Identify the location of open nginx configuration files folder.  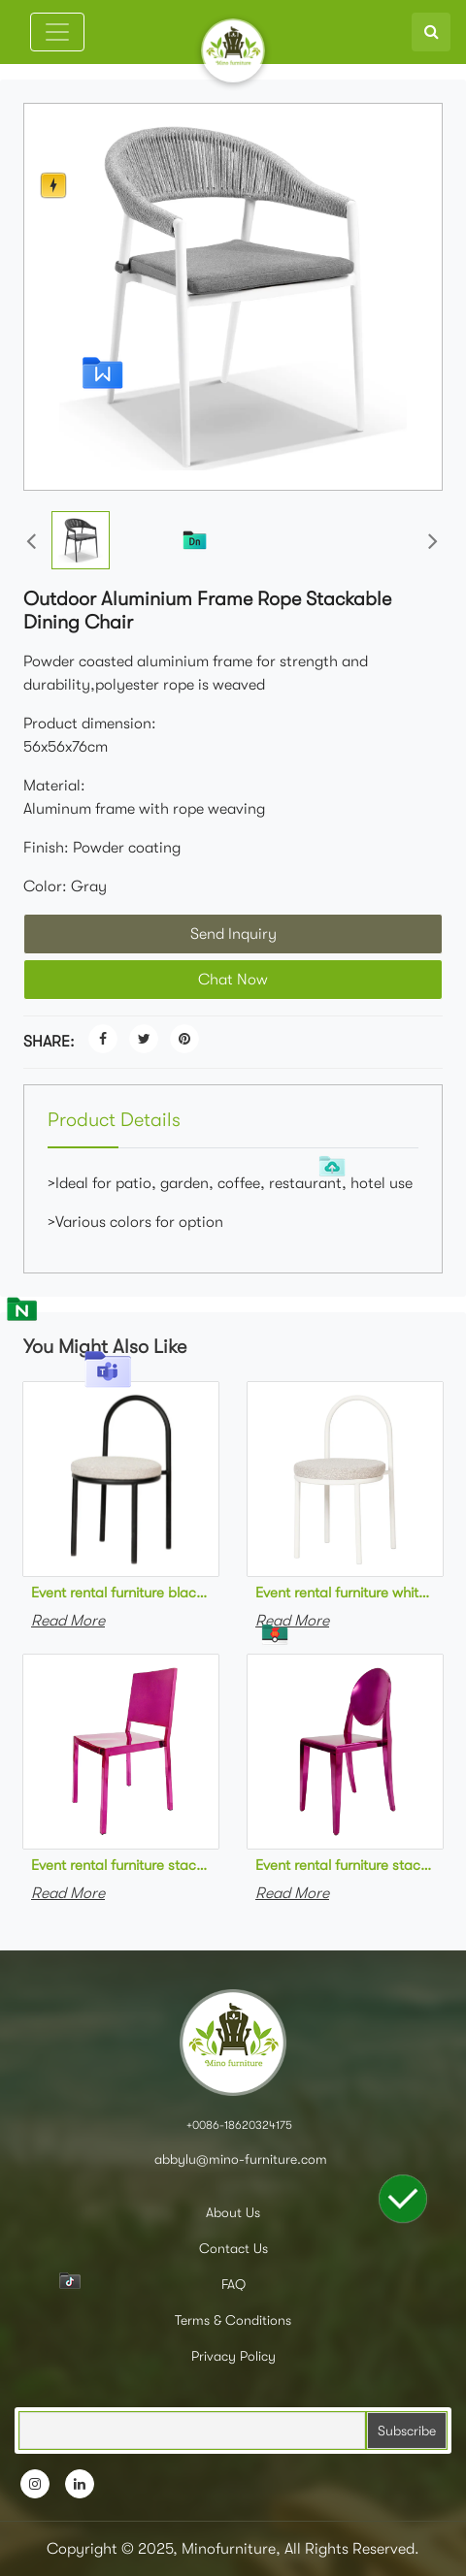
(21, 1309).